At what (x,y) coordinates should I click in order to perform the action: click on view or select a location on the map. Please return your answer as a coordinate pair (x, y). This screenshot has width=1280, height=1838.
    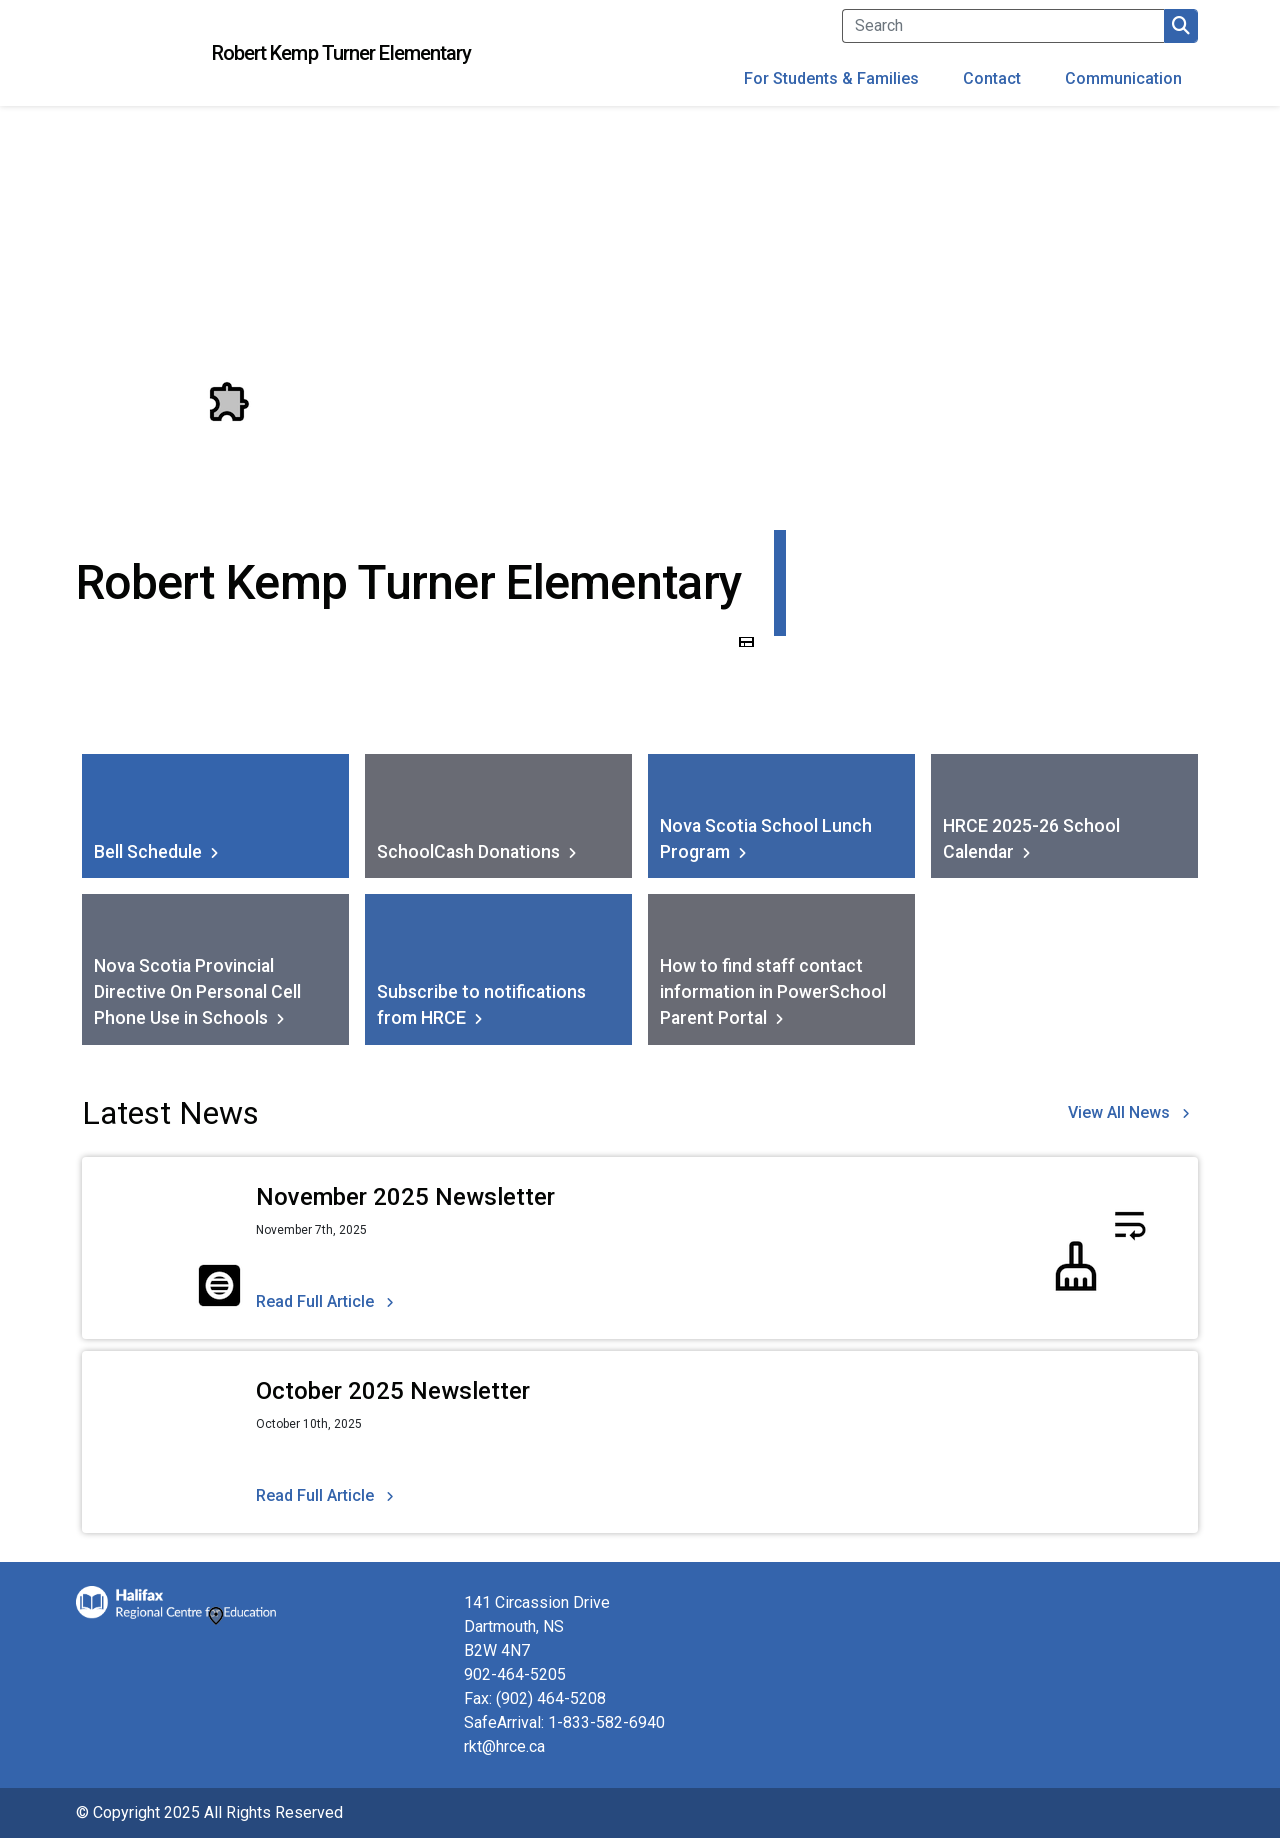
    Looking at the image, I should click on (216, 1616).